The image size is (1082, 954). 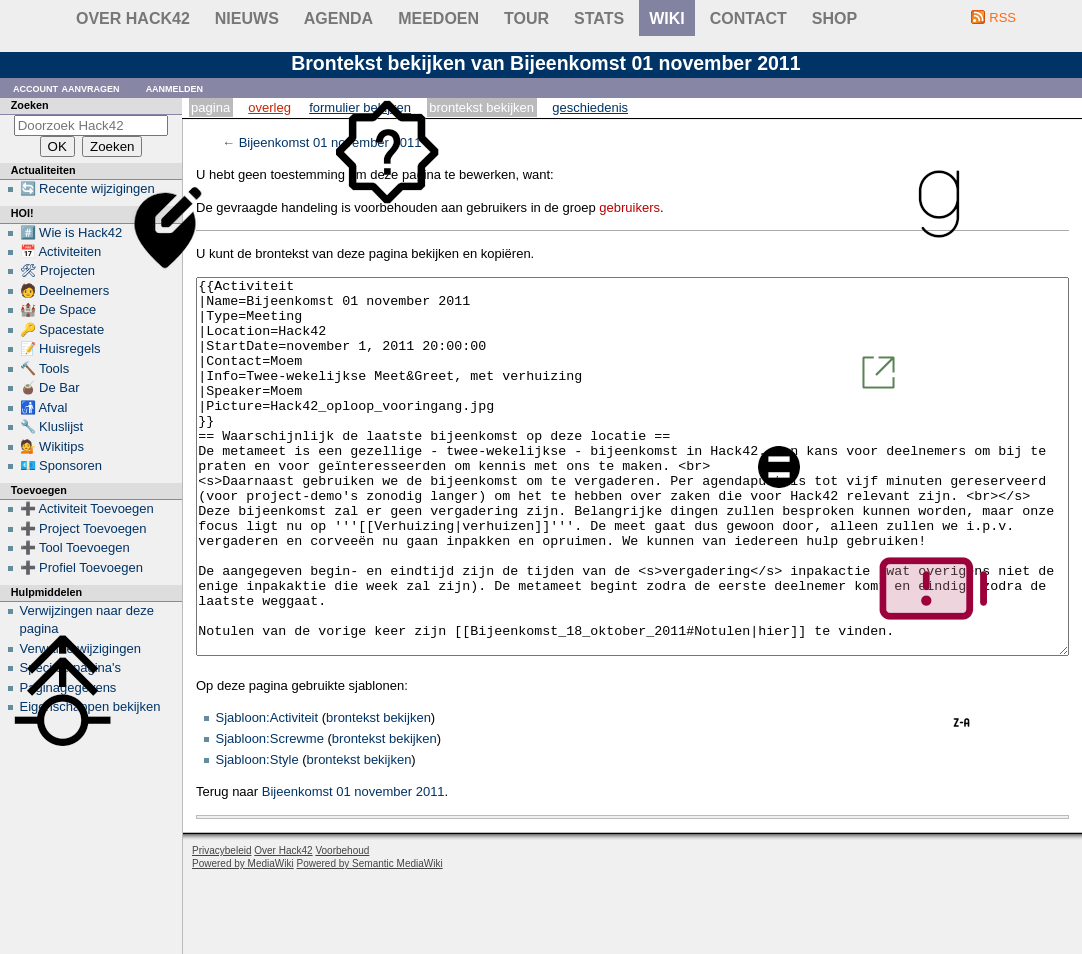 I want to click on force push changes to a repository, so click(x=59, y=687).